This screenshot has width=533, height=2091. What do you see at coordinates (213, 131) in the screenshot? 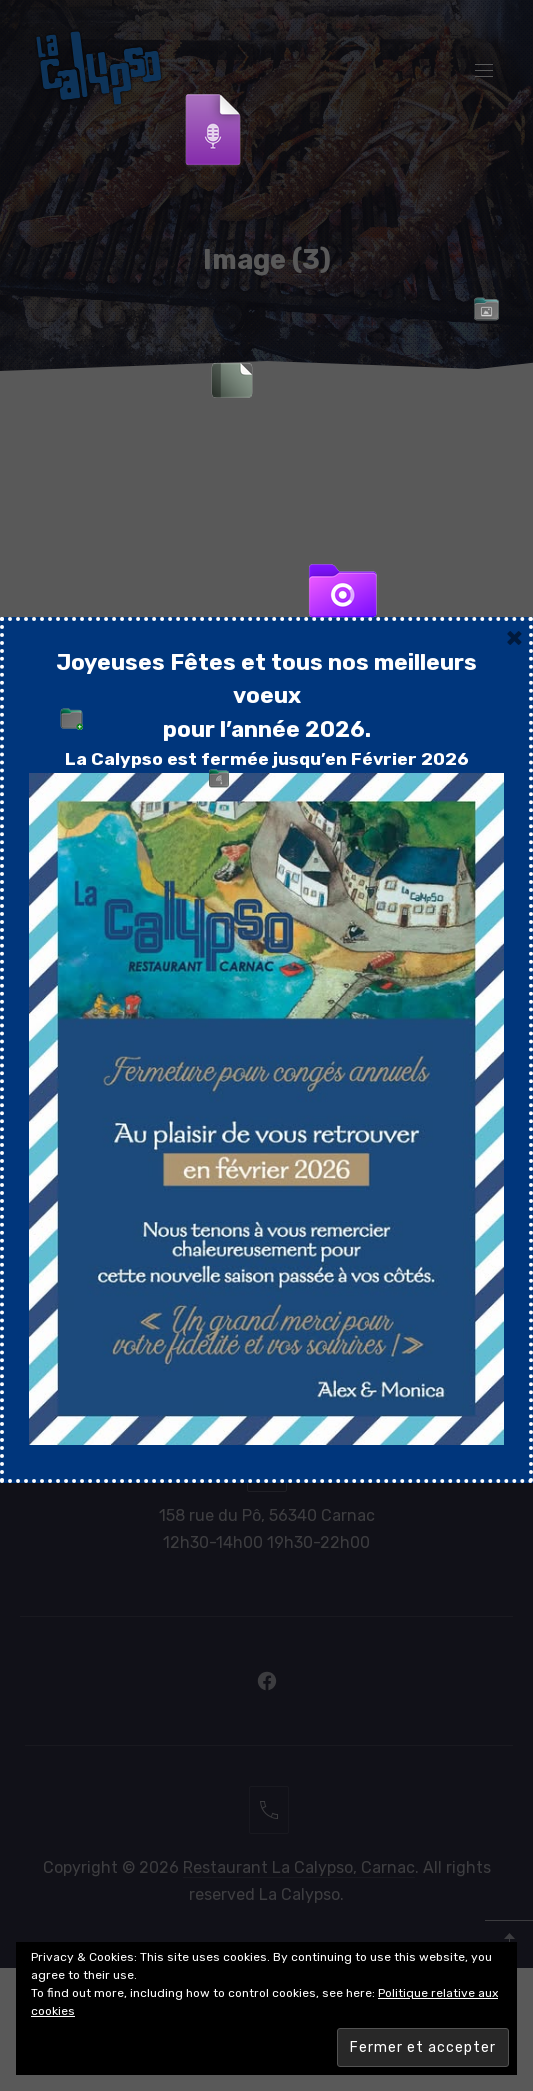
I see `a podcast audio file` at bounding box center [213, 131].